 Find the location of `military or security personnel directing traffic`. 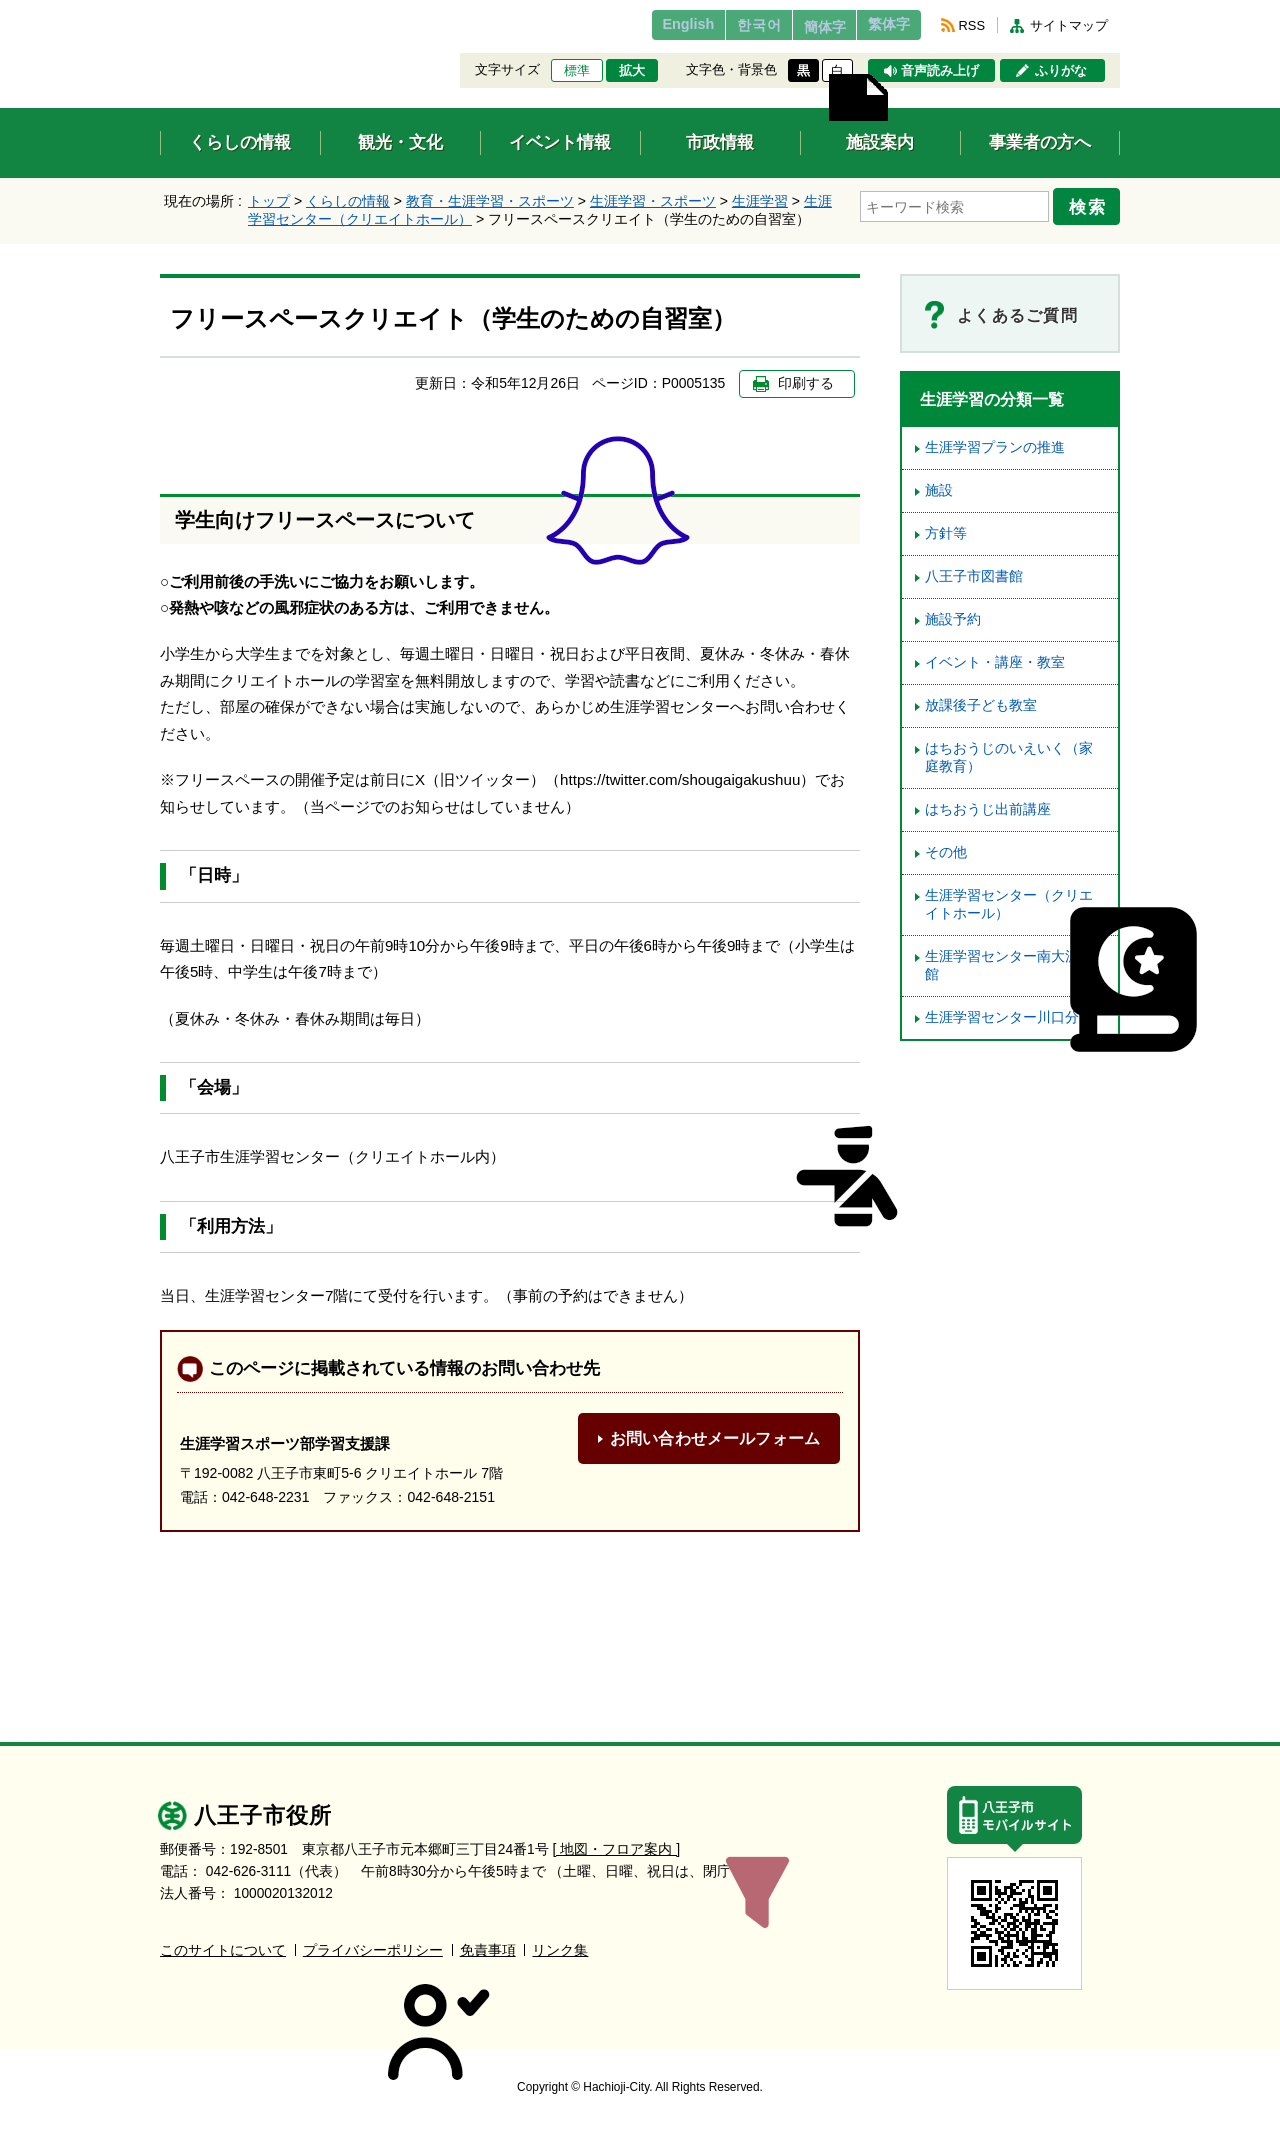

military or security personnel directing traffic is located at coordinates (847, 1176).